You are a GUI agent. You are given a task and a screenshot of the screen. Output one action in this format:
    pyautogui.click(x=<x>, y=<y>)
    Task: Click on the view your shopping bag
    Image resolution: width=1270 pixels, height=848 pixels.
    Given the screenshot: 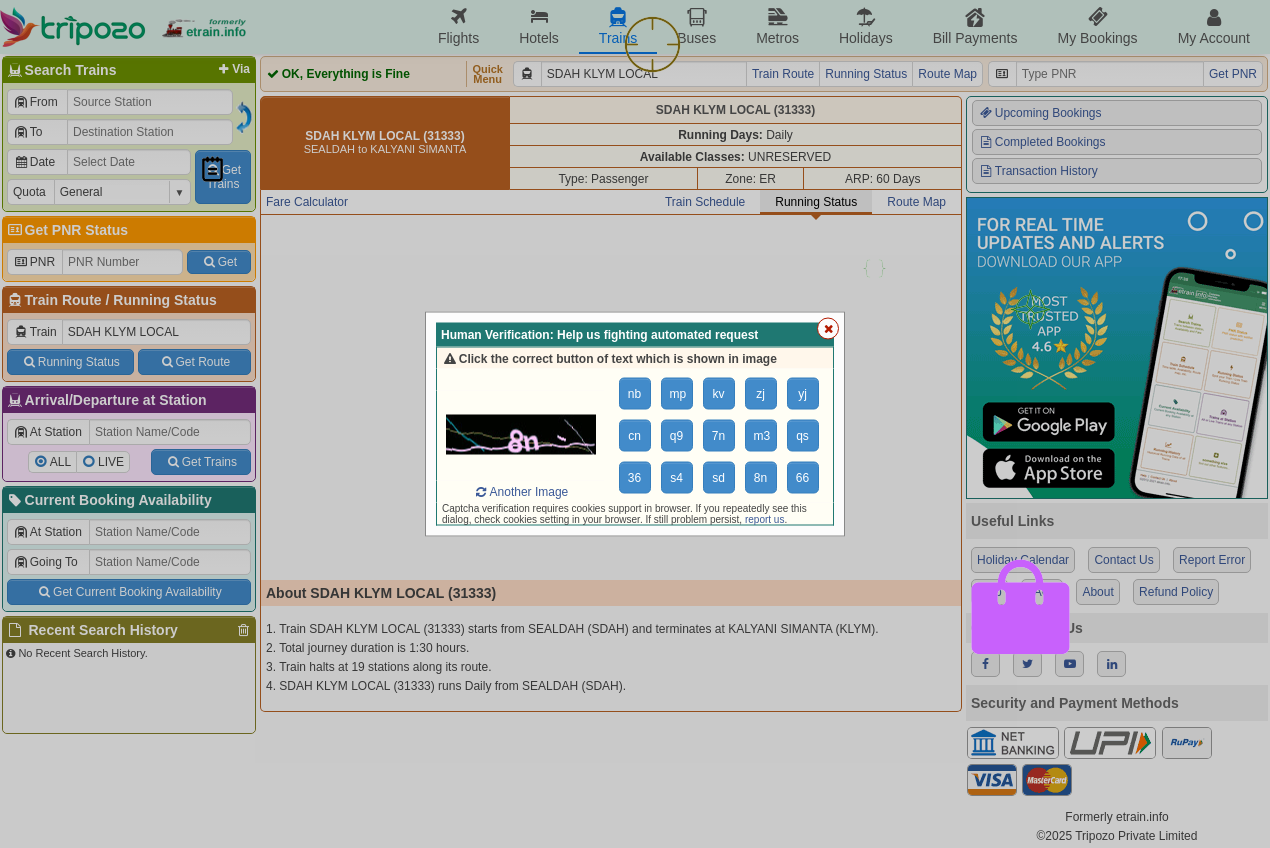 What is the action you would take?
    pyautogui.click(x=1020, y=612)
    